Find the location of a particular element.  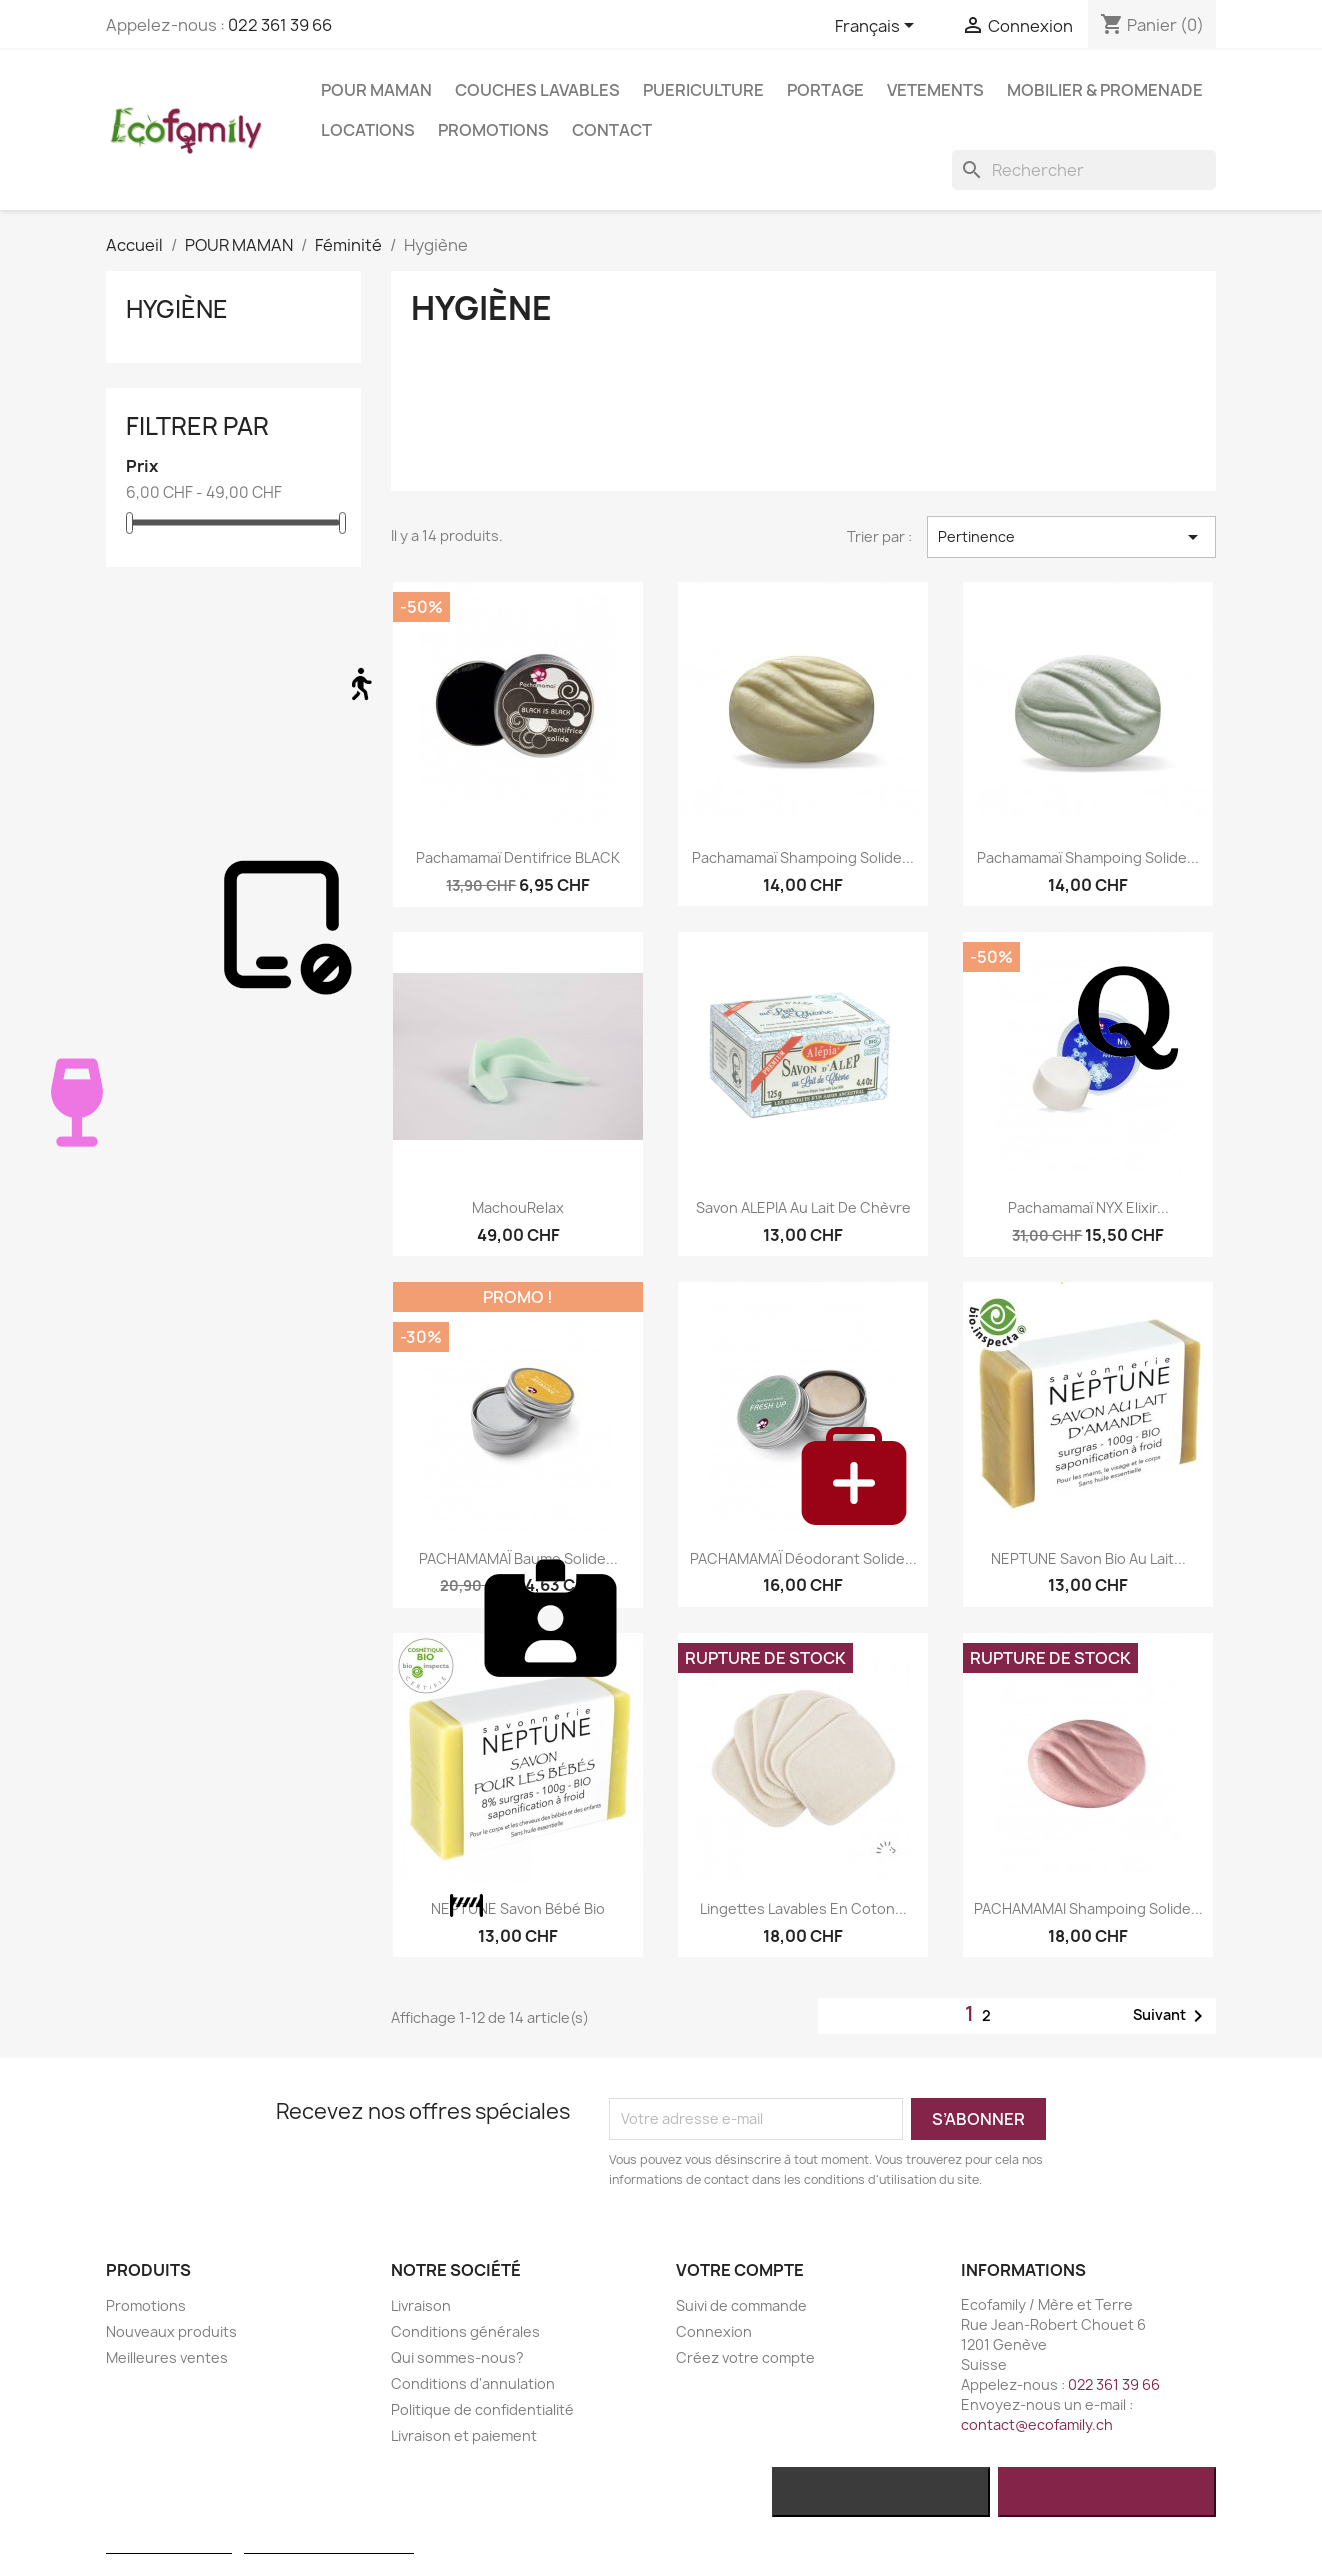

walking directions or pedestrian navigation mode is located at coordinates (361, 684).